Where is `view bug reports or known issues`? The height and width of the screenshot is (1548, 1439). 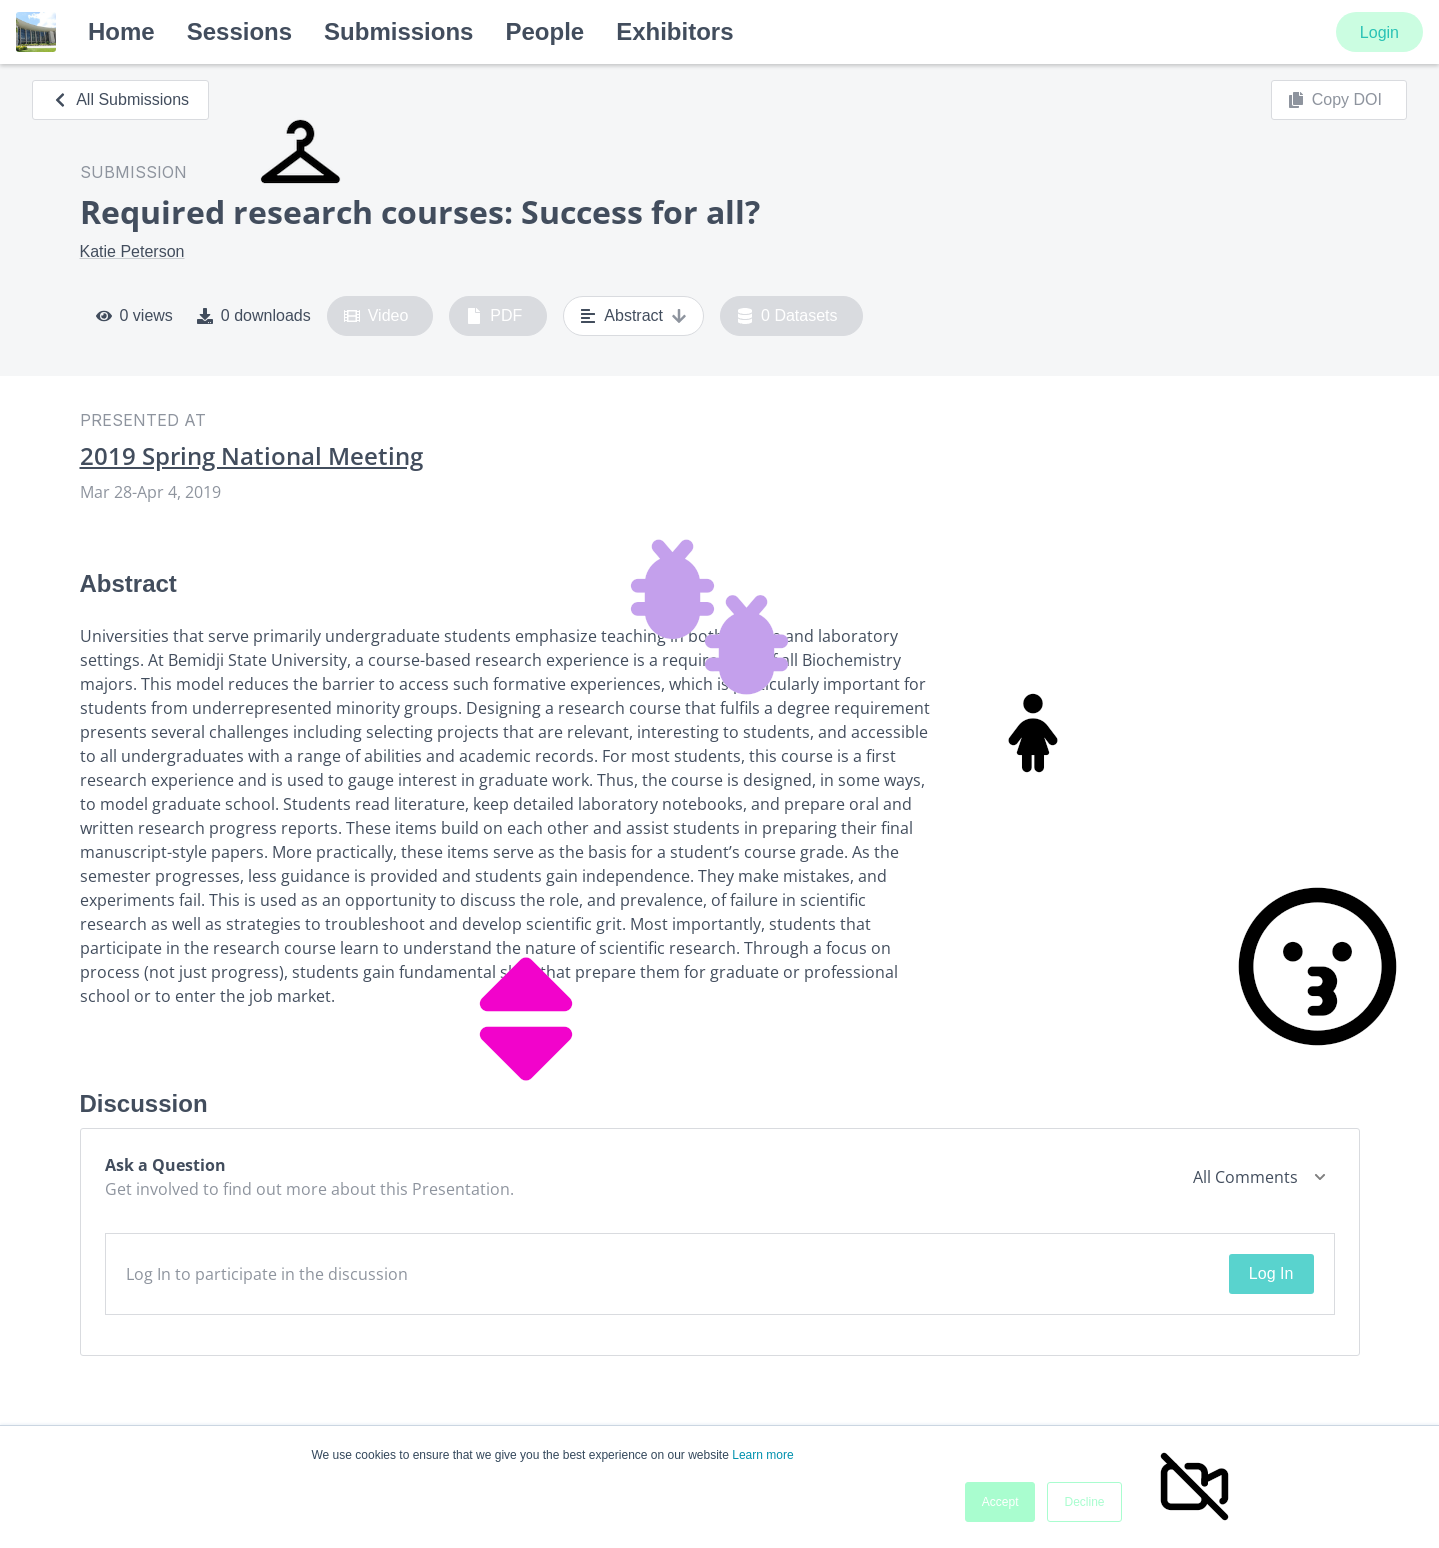
view bug reports or known issues is located at coordinates (709, 620).